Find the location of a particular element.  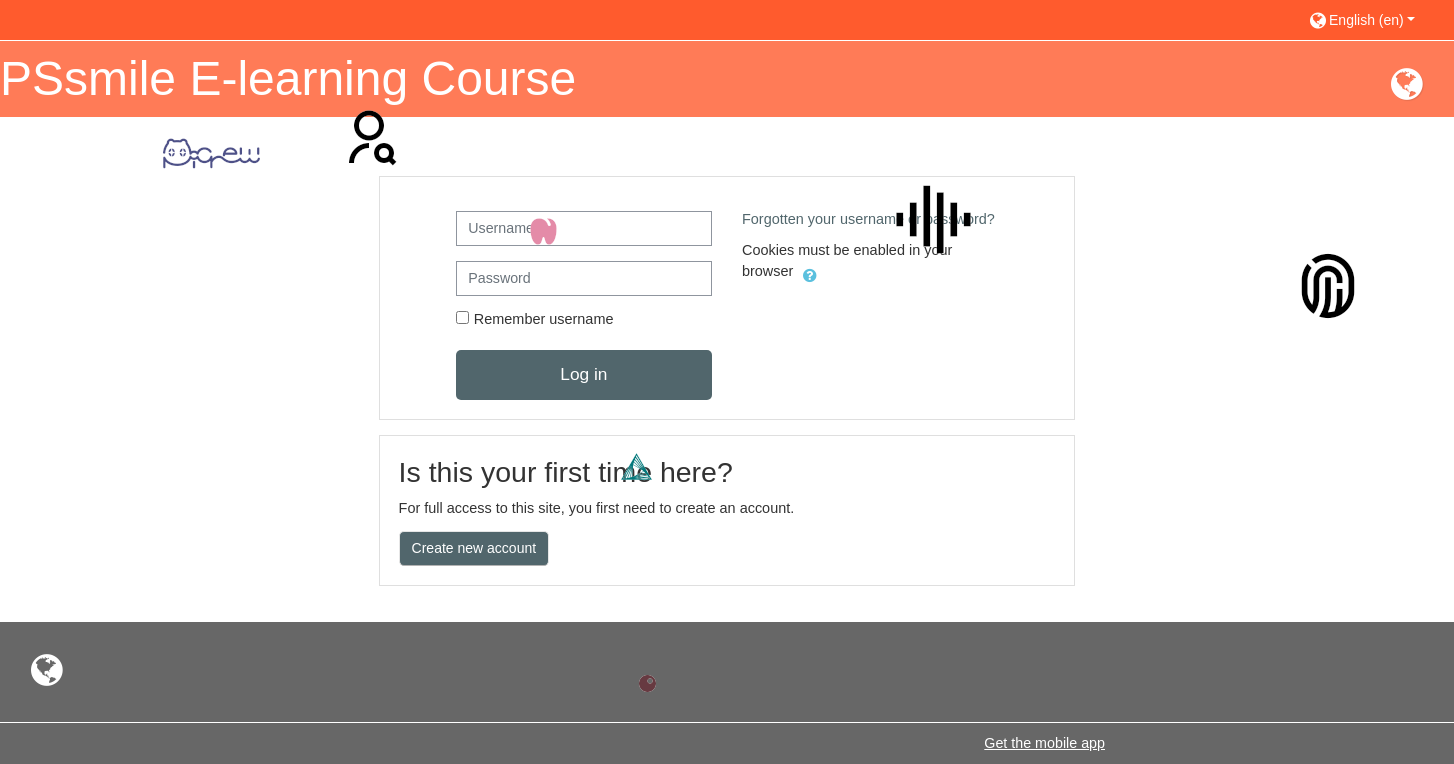

access dental or oral health features is located at coordinates (543, 231).